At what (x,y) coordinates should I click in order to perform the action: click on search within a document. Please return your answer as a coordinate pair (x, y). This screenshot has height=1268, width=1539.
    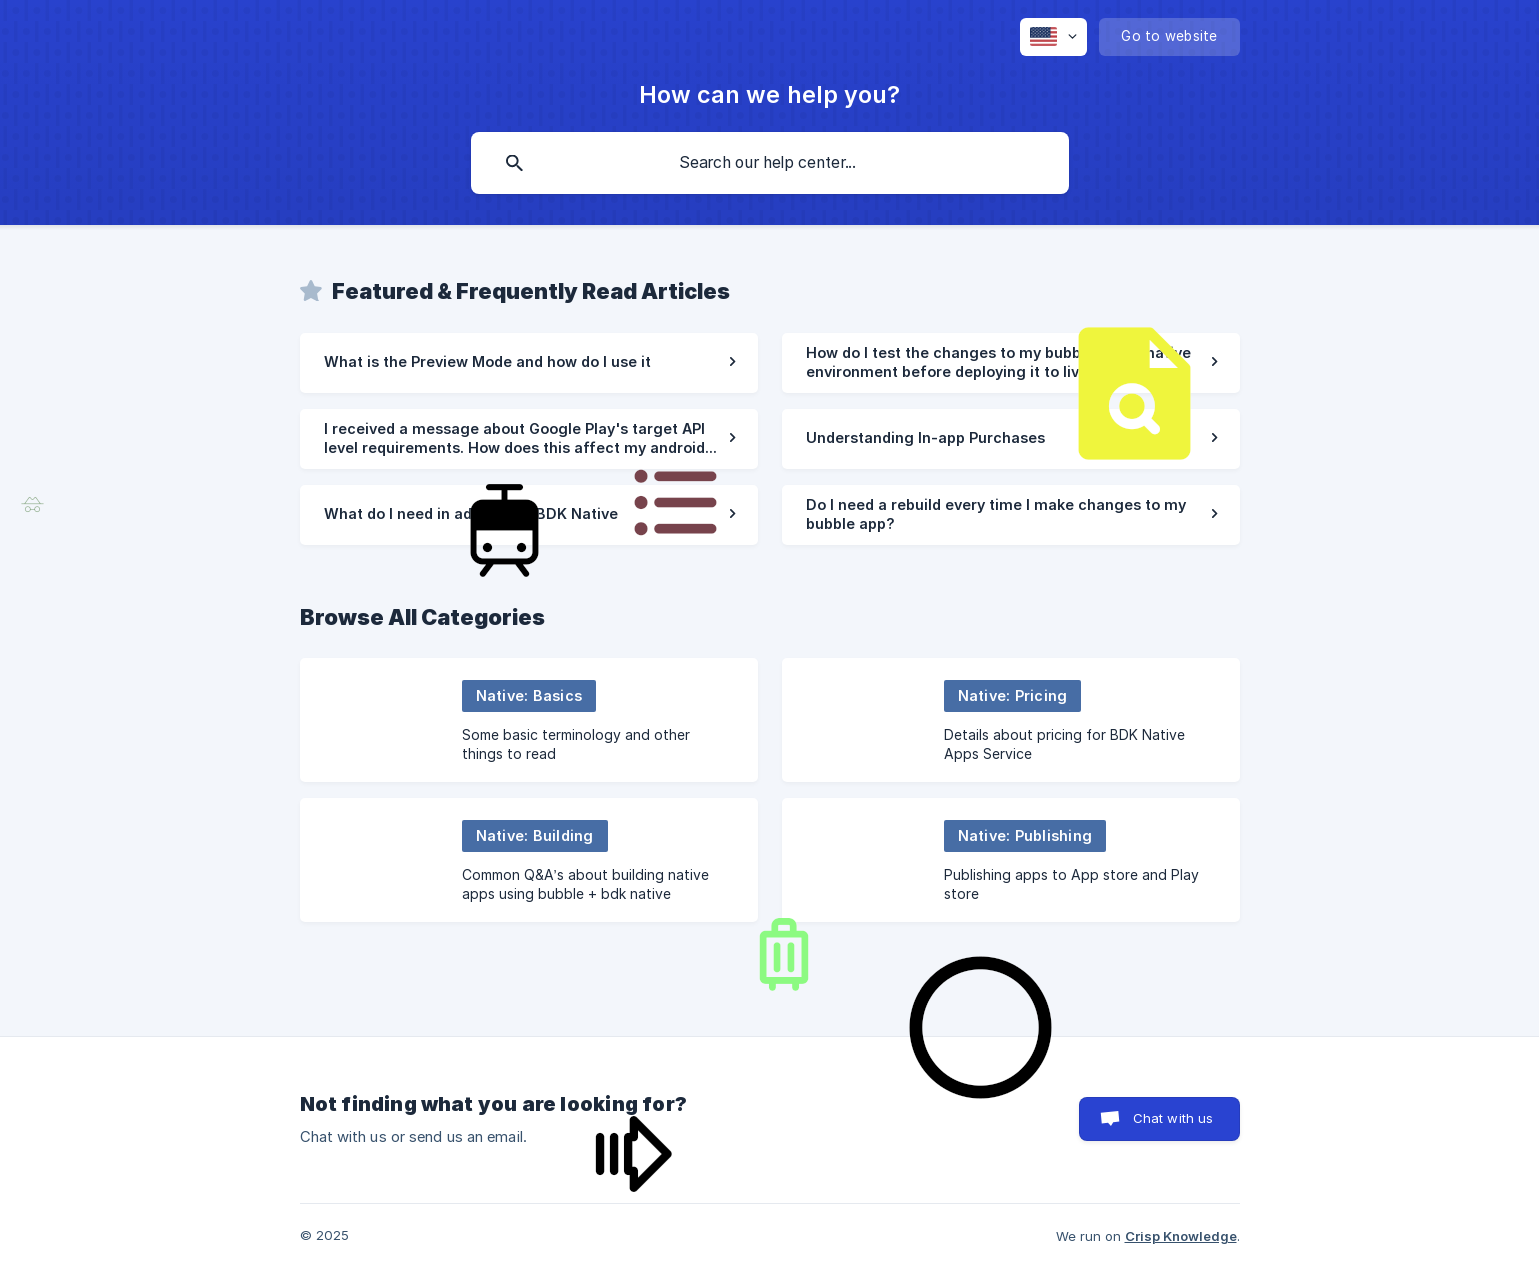
    Looking at the image, I should click on (1134, 393).